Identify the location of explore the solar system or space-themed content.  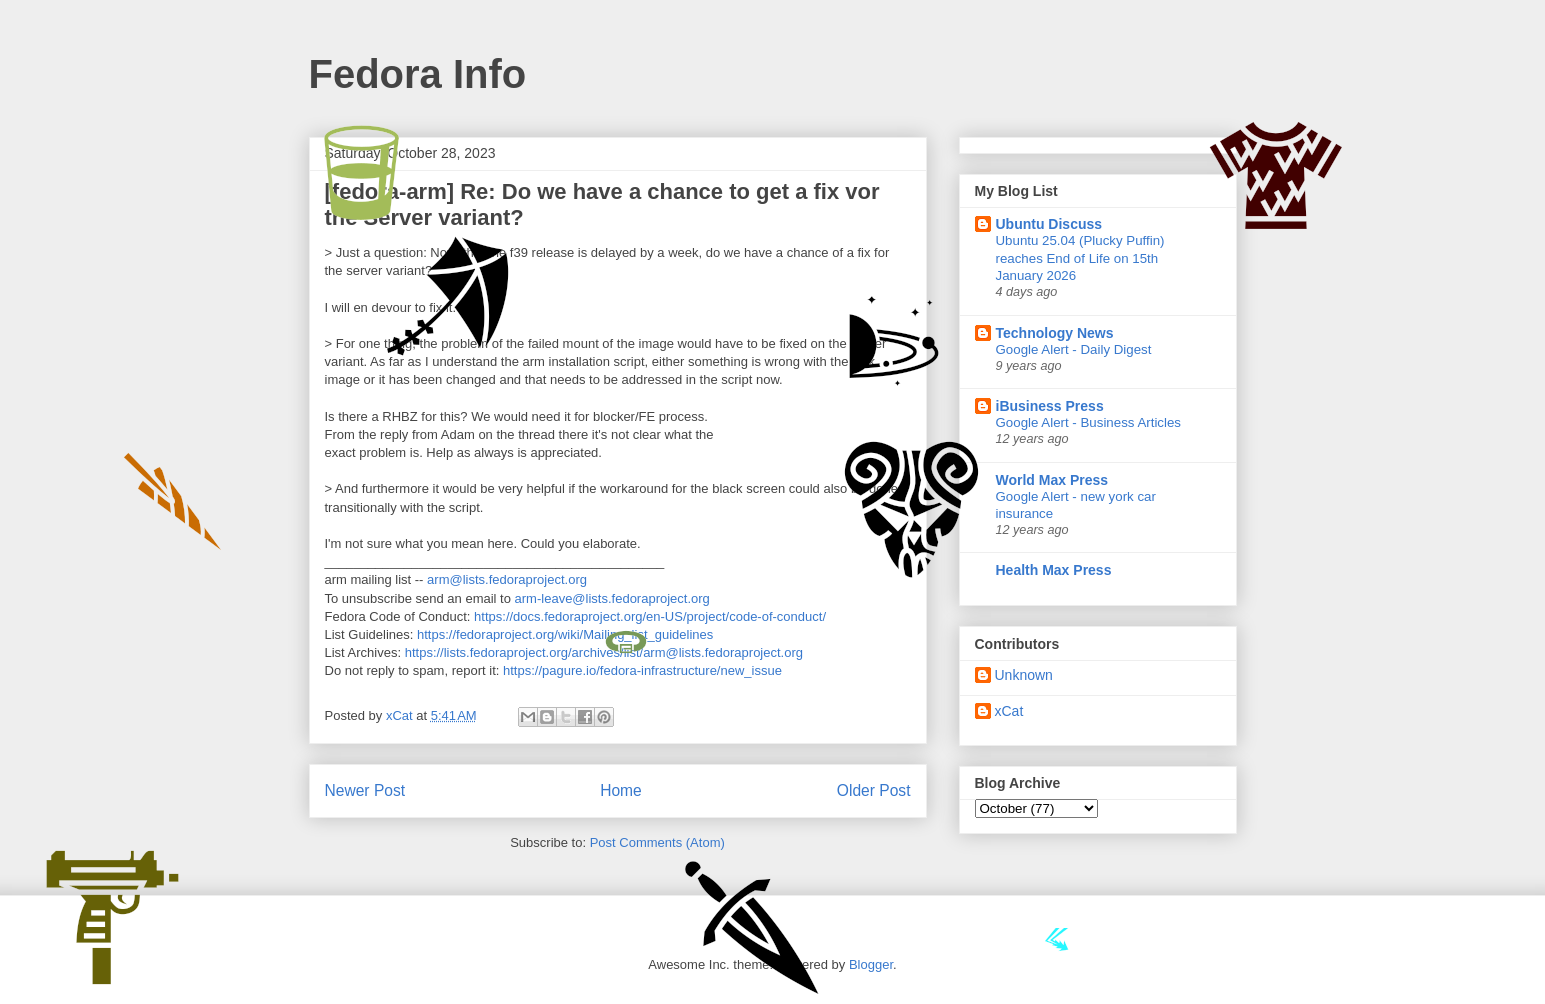
(897, 344).